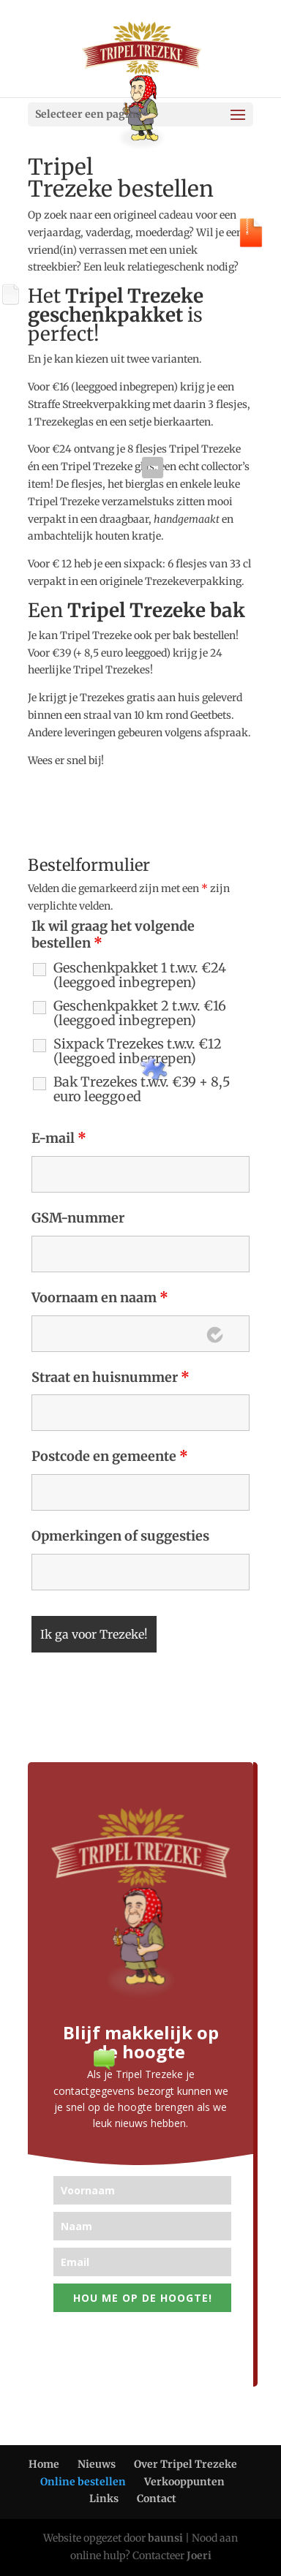 This screenshot has width=281, height=2576. What do you see at coordinates (10, 294) in the screenshot?
I see `indicates an empty or zero-byte file` at bounding box center [10, 294].